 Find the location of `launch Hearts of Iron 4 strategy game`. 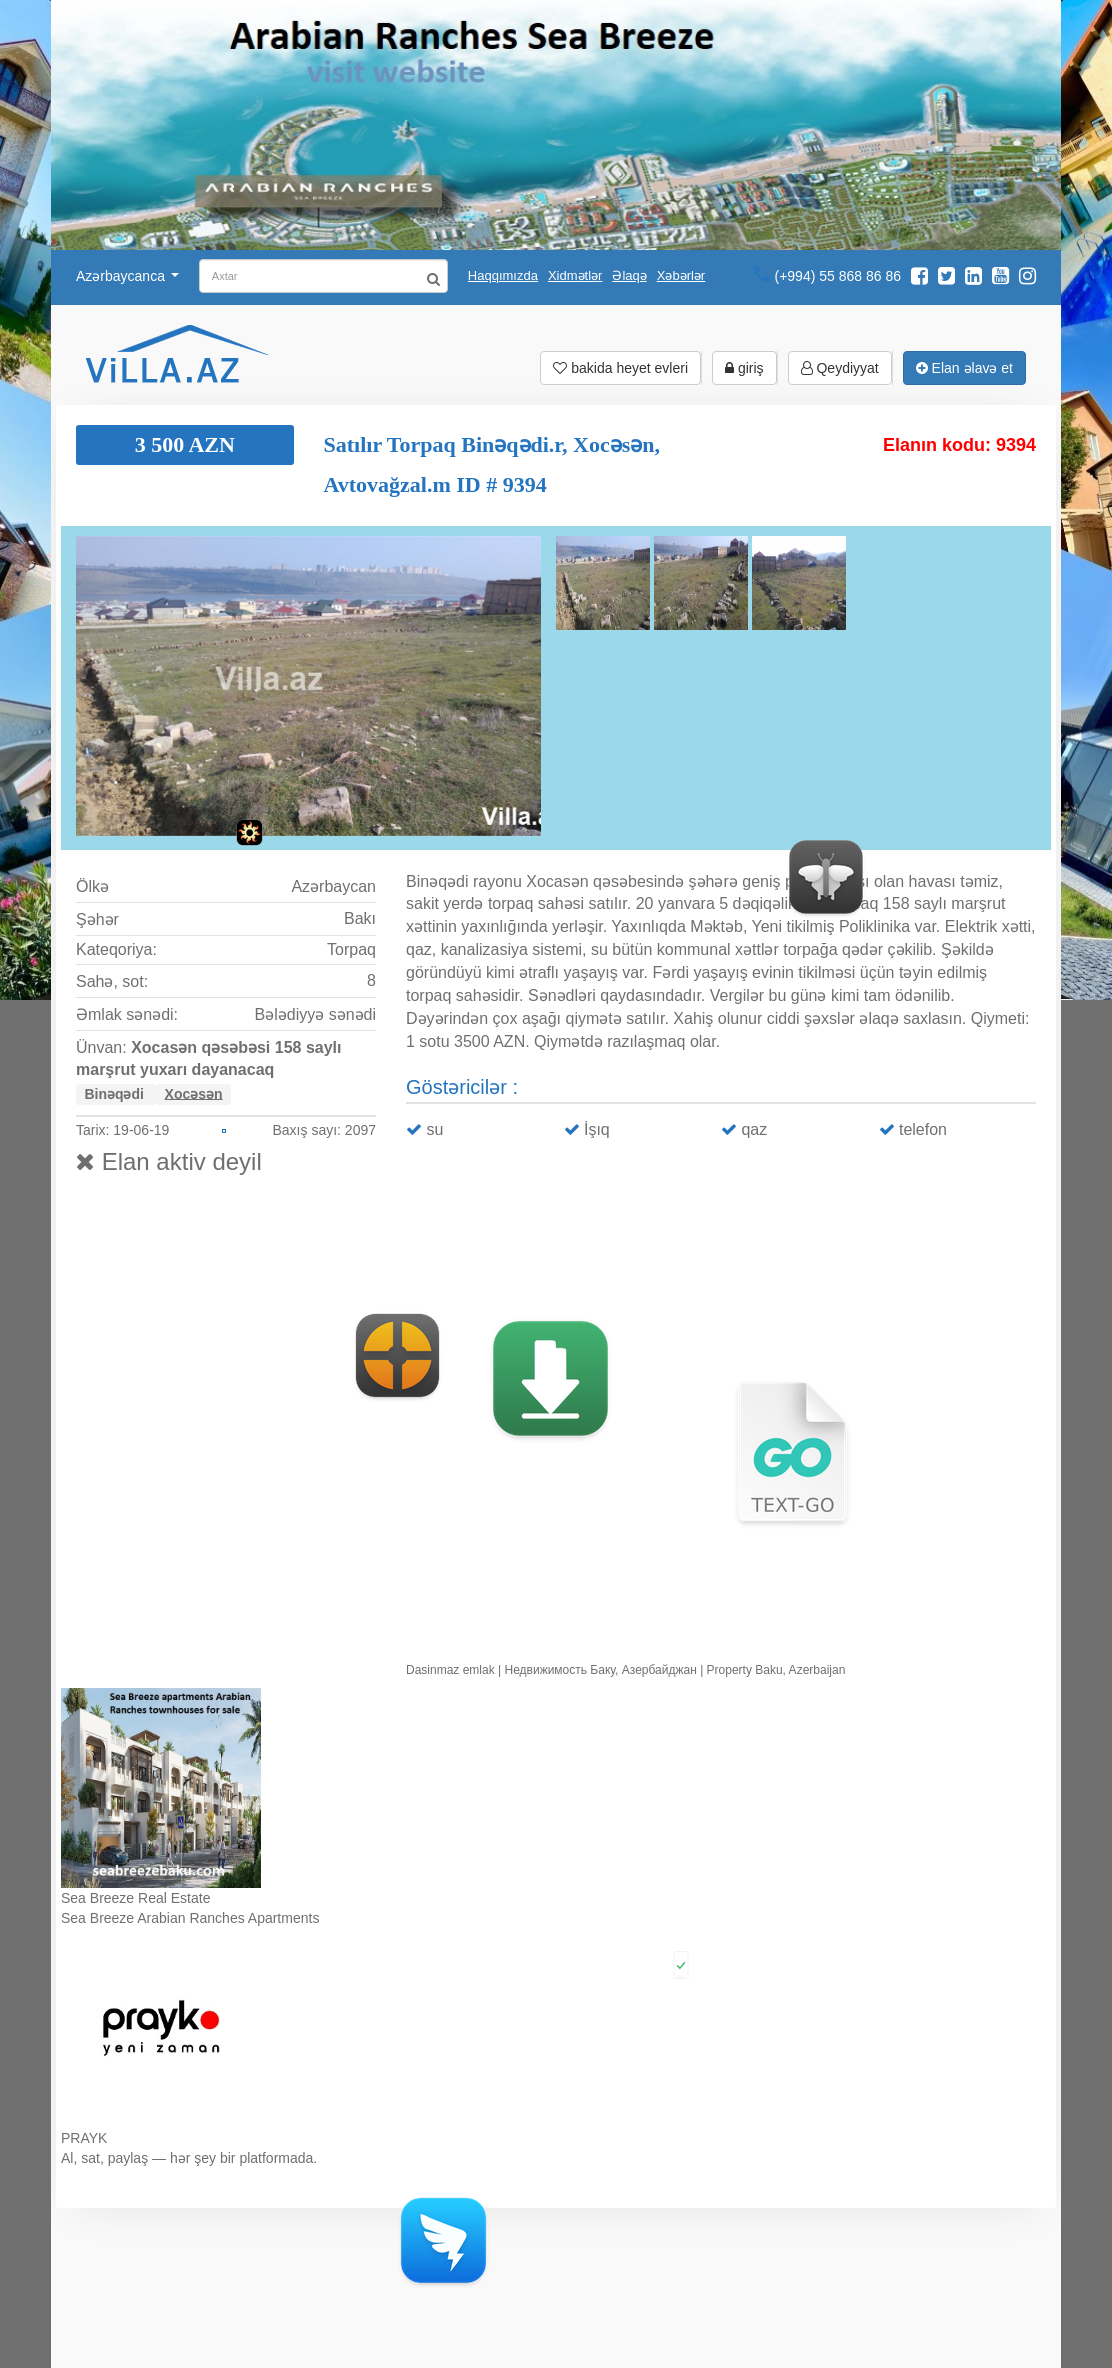

launch Hearts of Iron 4 strategy game is located at coordinates (249, 832).